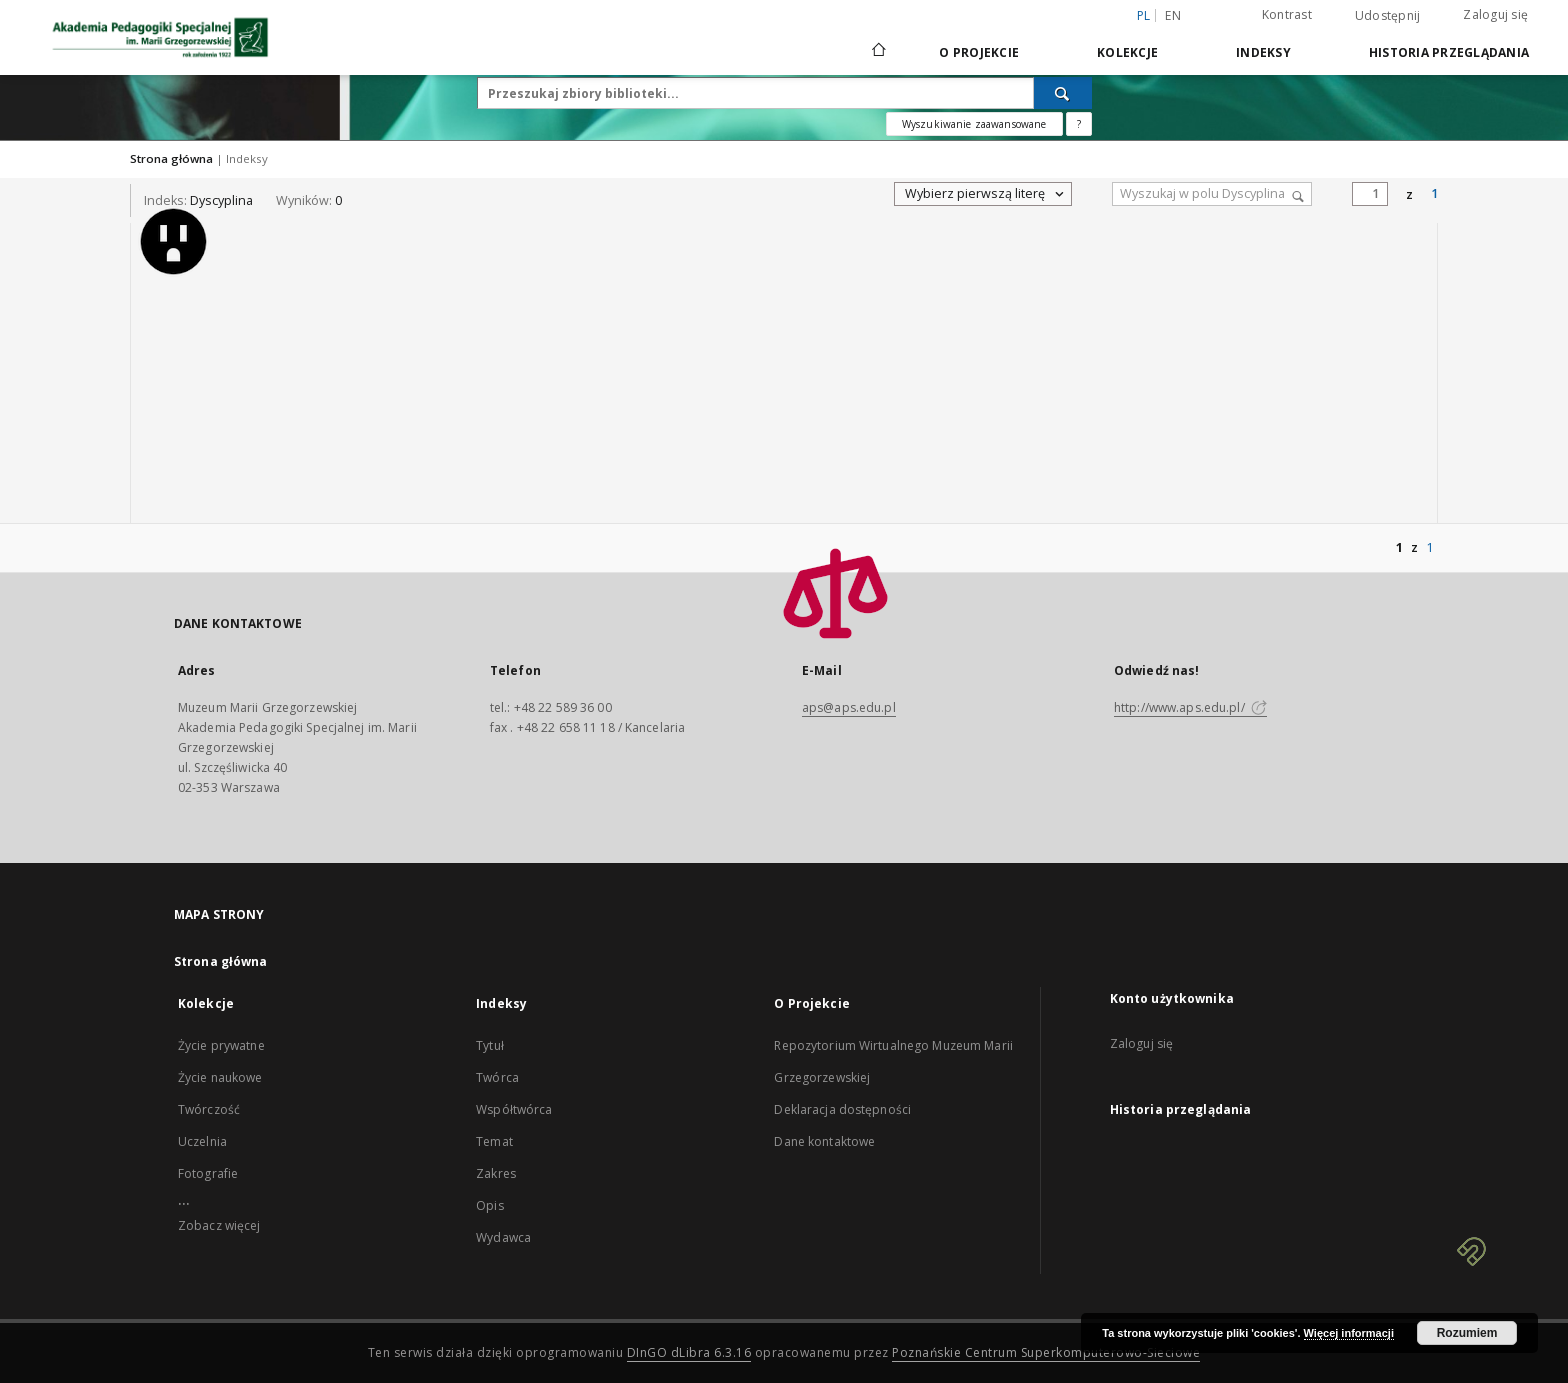  What do you see at coordinates (173, 241) in the screenshot?
I see `indicates power outlet or charging station nearby` at bounding box center [173, 241].